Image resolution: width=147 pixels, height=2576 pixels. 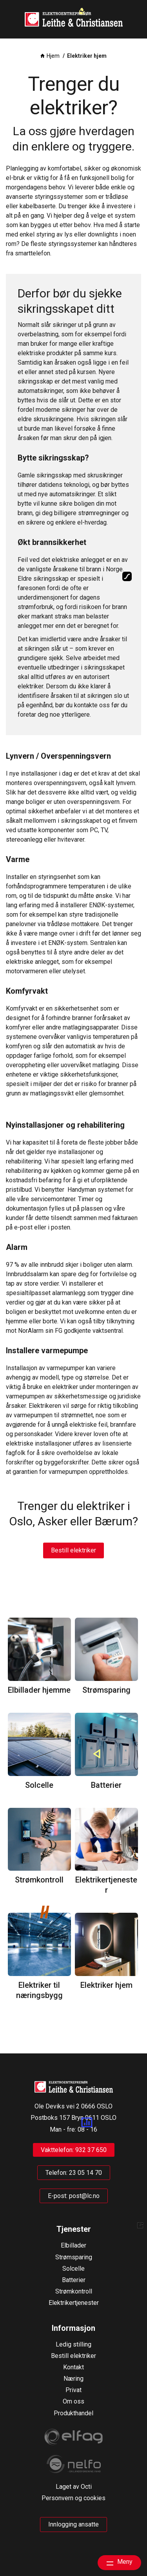 I want to click on view analytics dashboard, so click(x=87, y=2122).